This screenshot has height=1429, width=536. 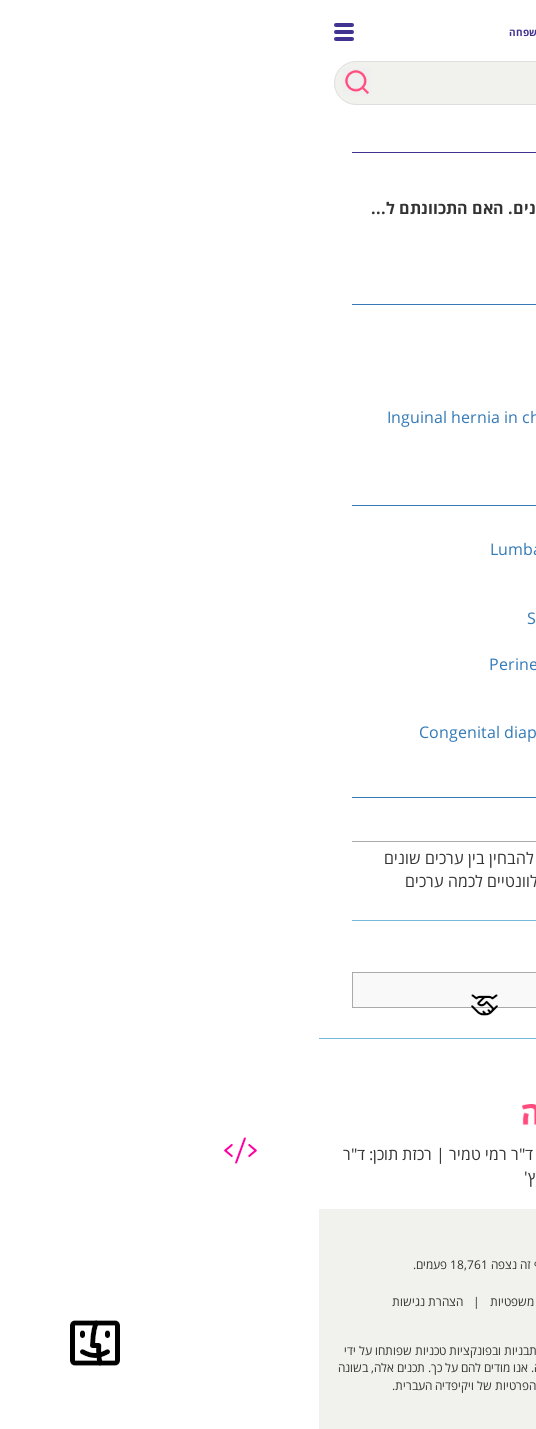 I want to click on view or edit source code, so click(x=240, y=1150).